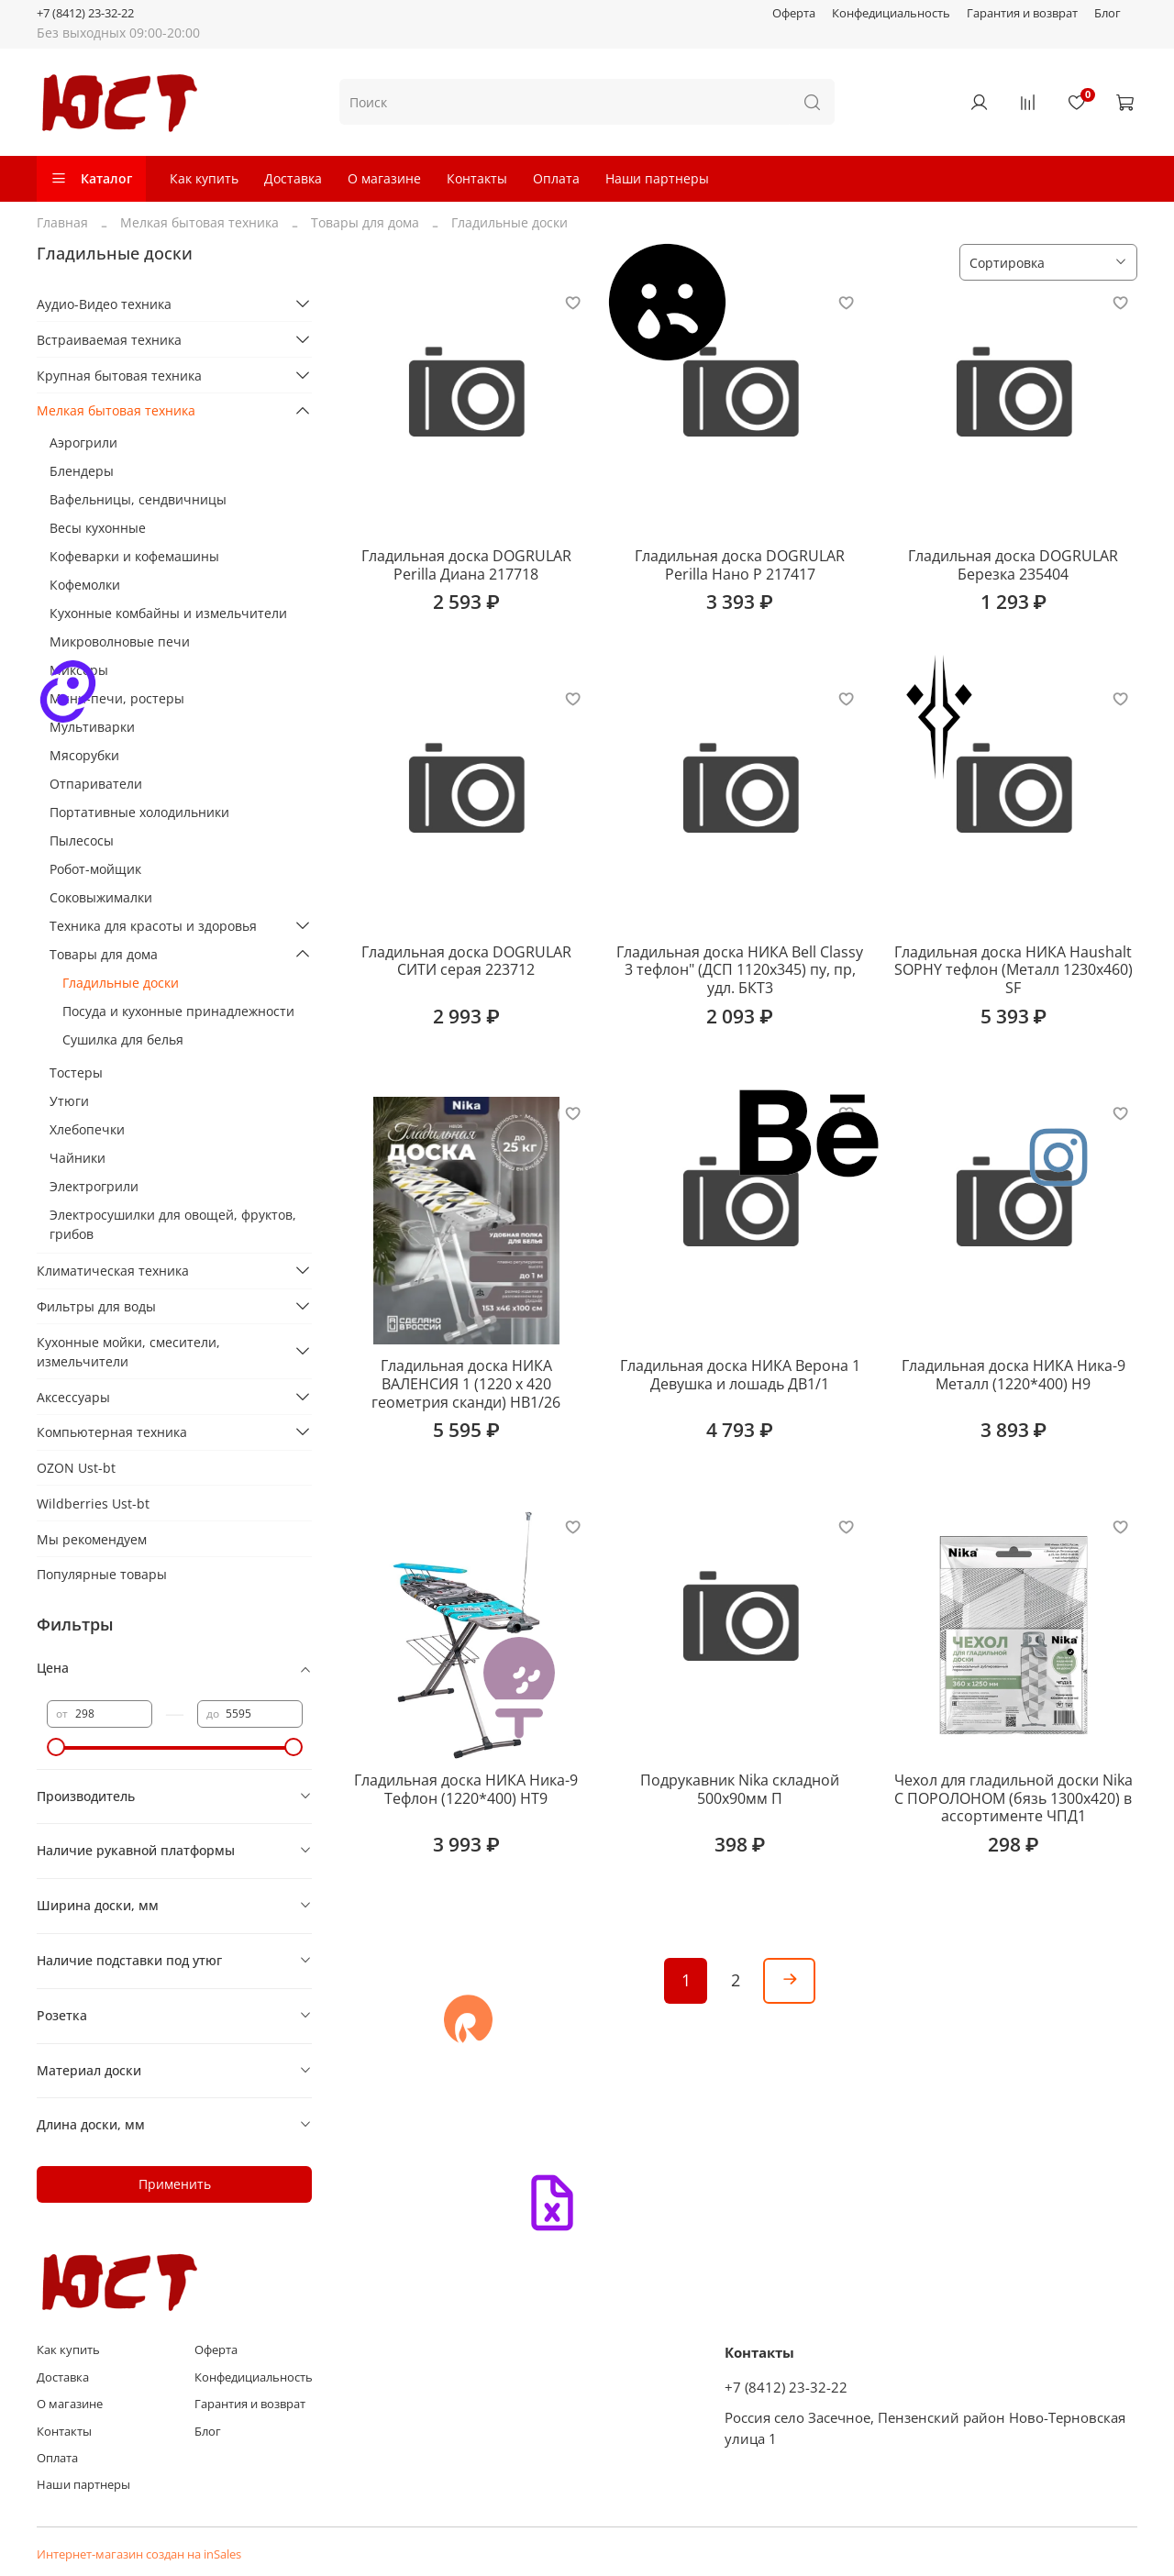 Image resolution: width=1174 pixels, height=2576 pixels. What do you see at coordinates (68, 691) in the screenshot?
I see `tauri framework logo` at bounding box center [68, 691].